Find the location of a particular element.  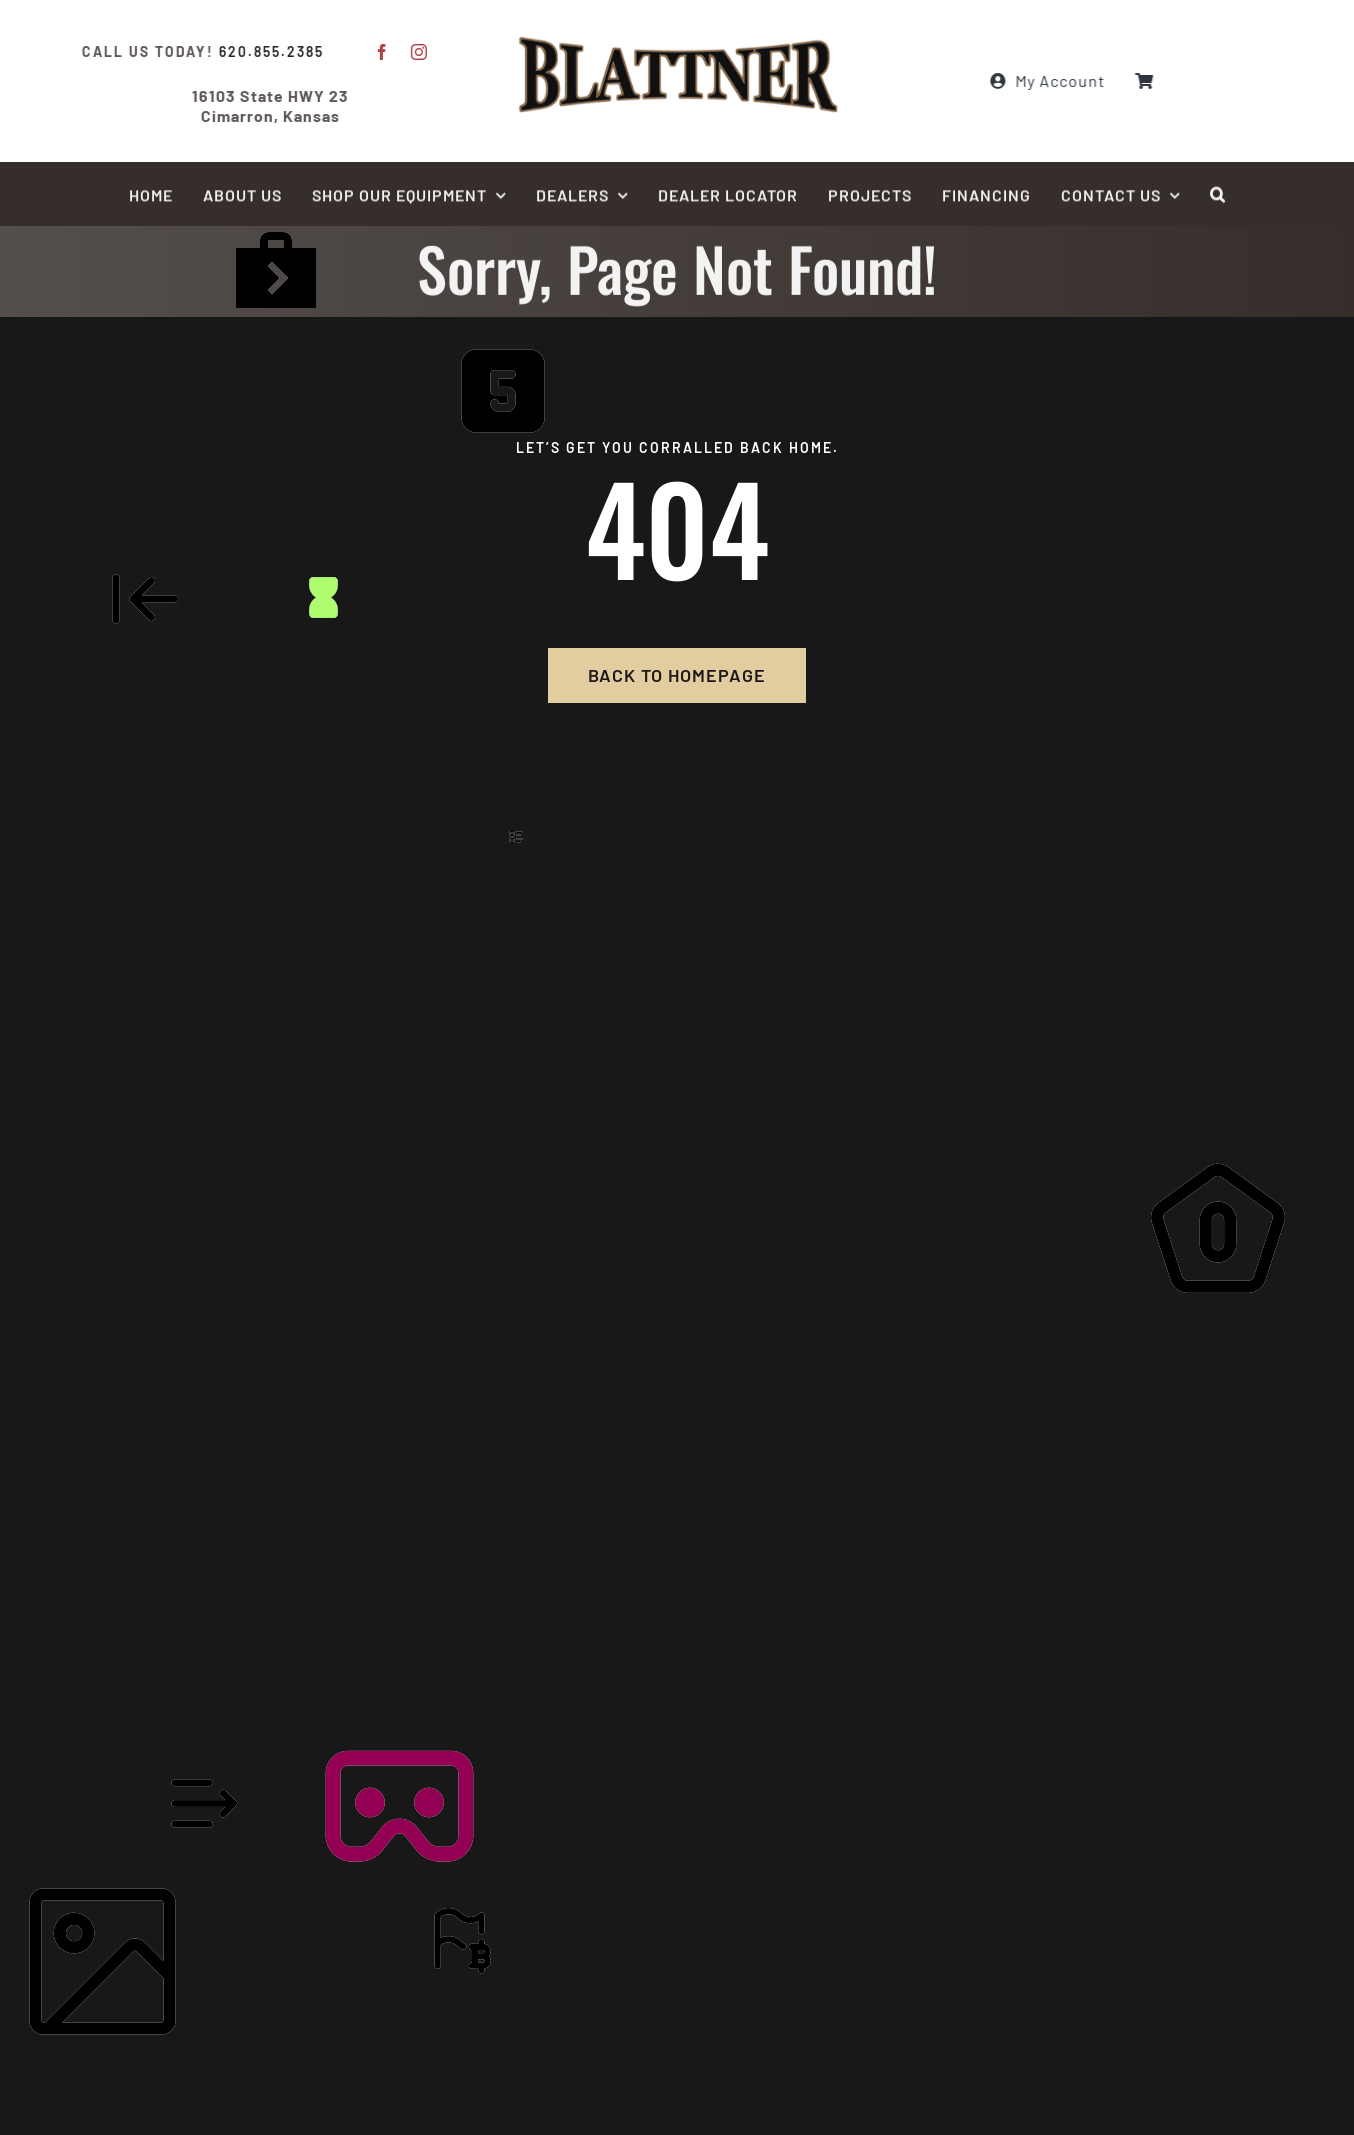

indicates loading or processing in progress is located at coordinates (323, 597).